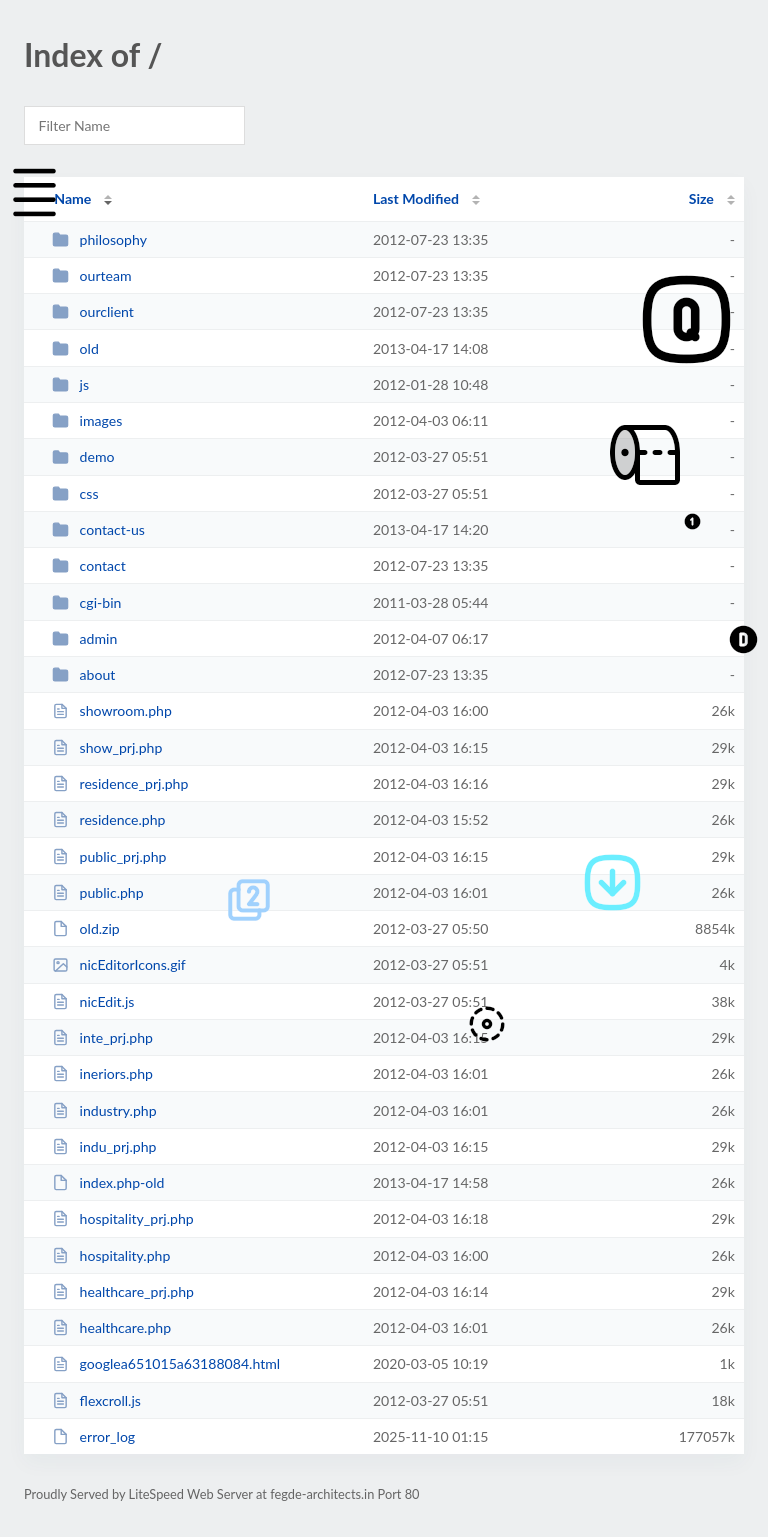 This screenshot has width=768, height=1537. What do you see at coordinates (249, 900) in the screenshot?
I see `view second item in a collection` at bounding box center [249, 900].